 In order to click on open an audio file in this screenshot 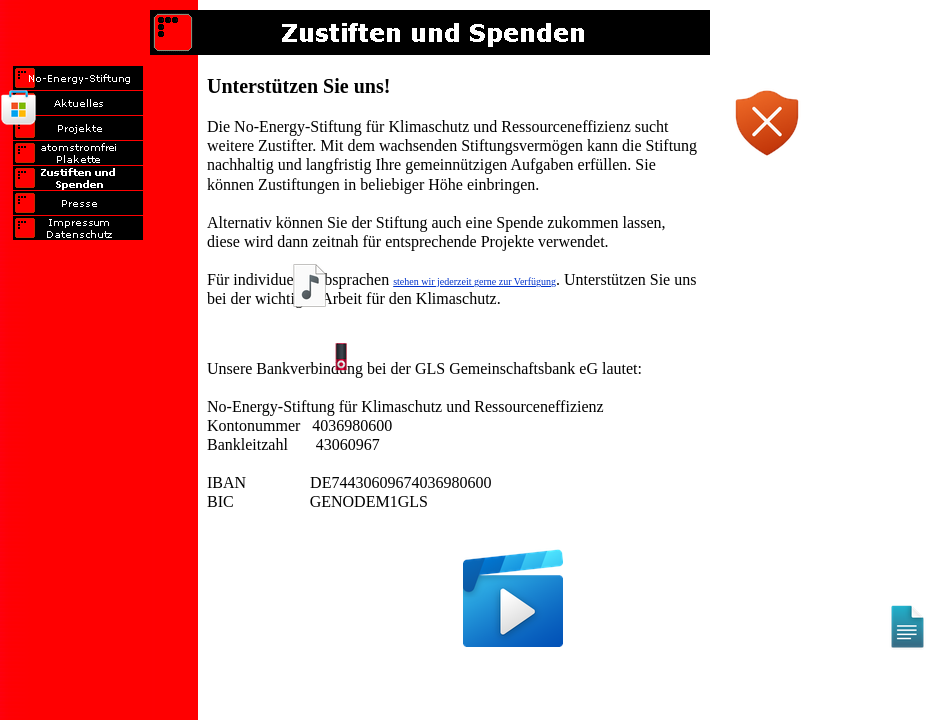, I will do `click(309, 285)`.